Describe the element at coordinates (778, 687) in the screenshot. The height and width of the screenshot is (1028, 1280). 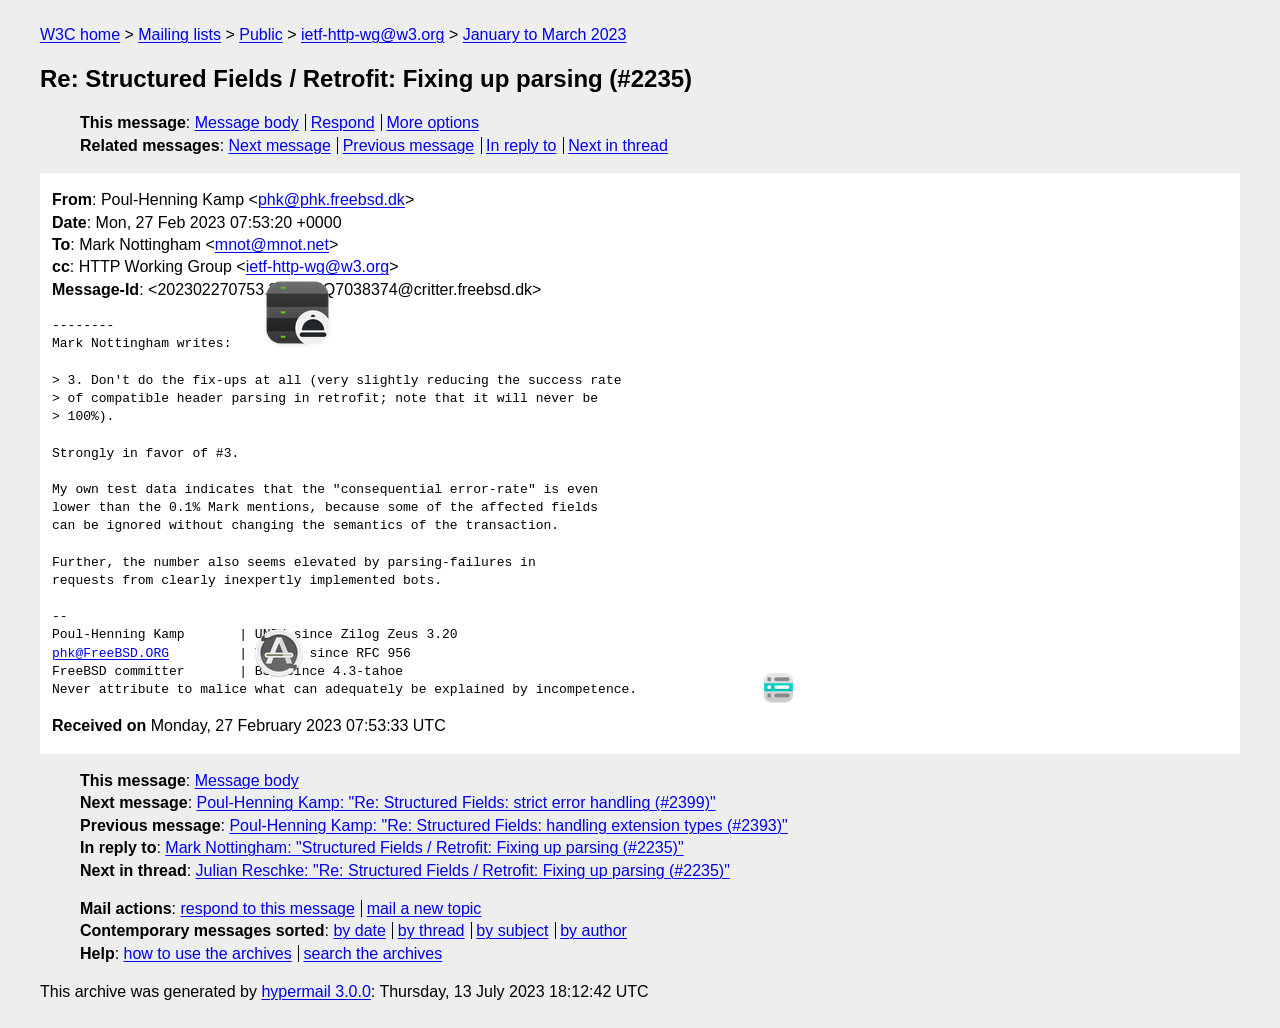
I see `open libre menu editor app` at that location.